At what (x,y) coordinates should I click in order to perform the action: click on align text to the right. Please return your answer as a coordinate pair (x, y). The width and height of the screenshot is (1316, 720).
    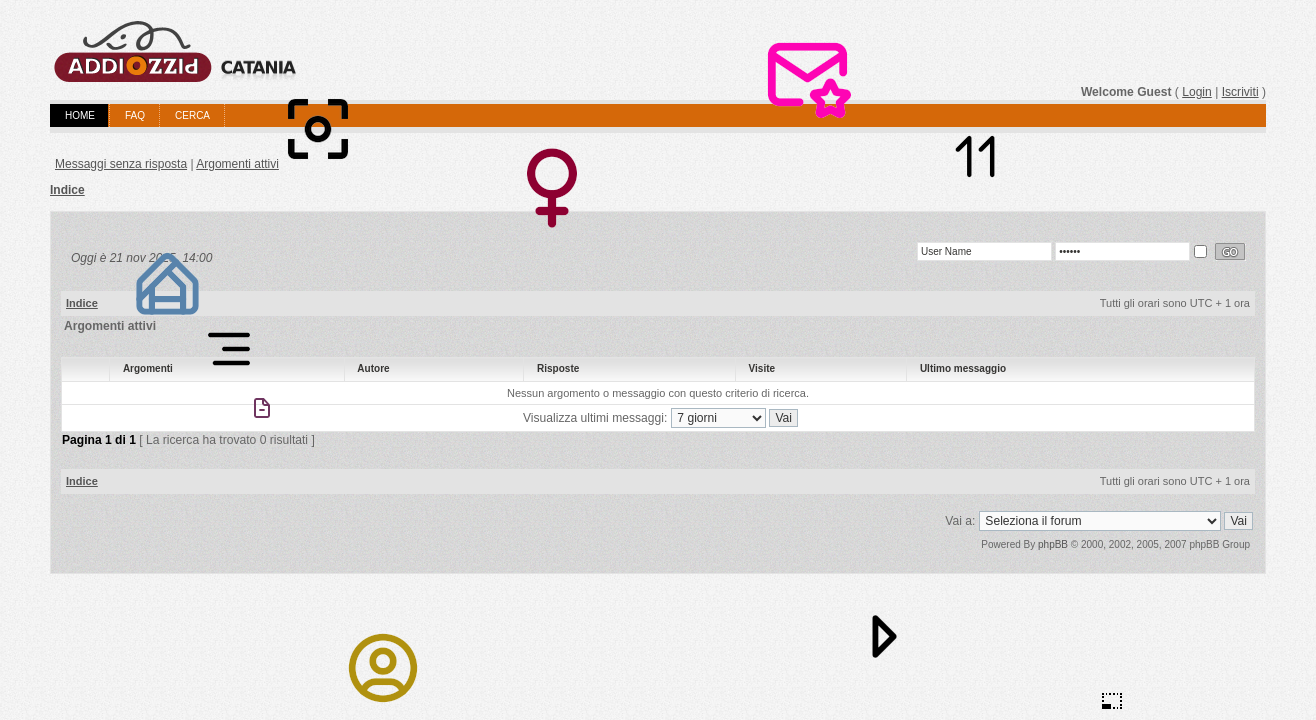
    Looking at the image, I should click on (229, 349).